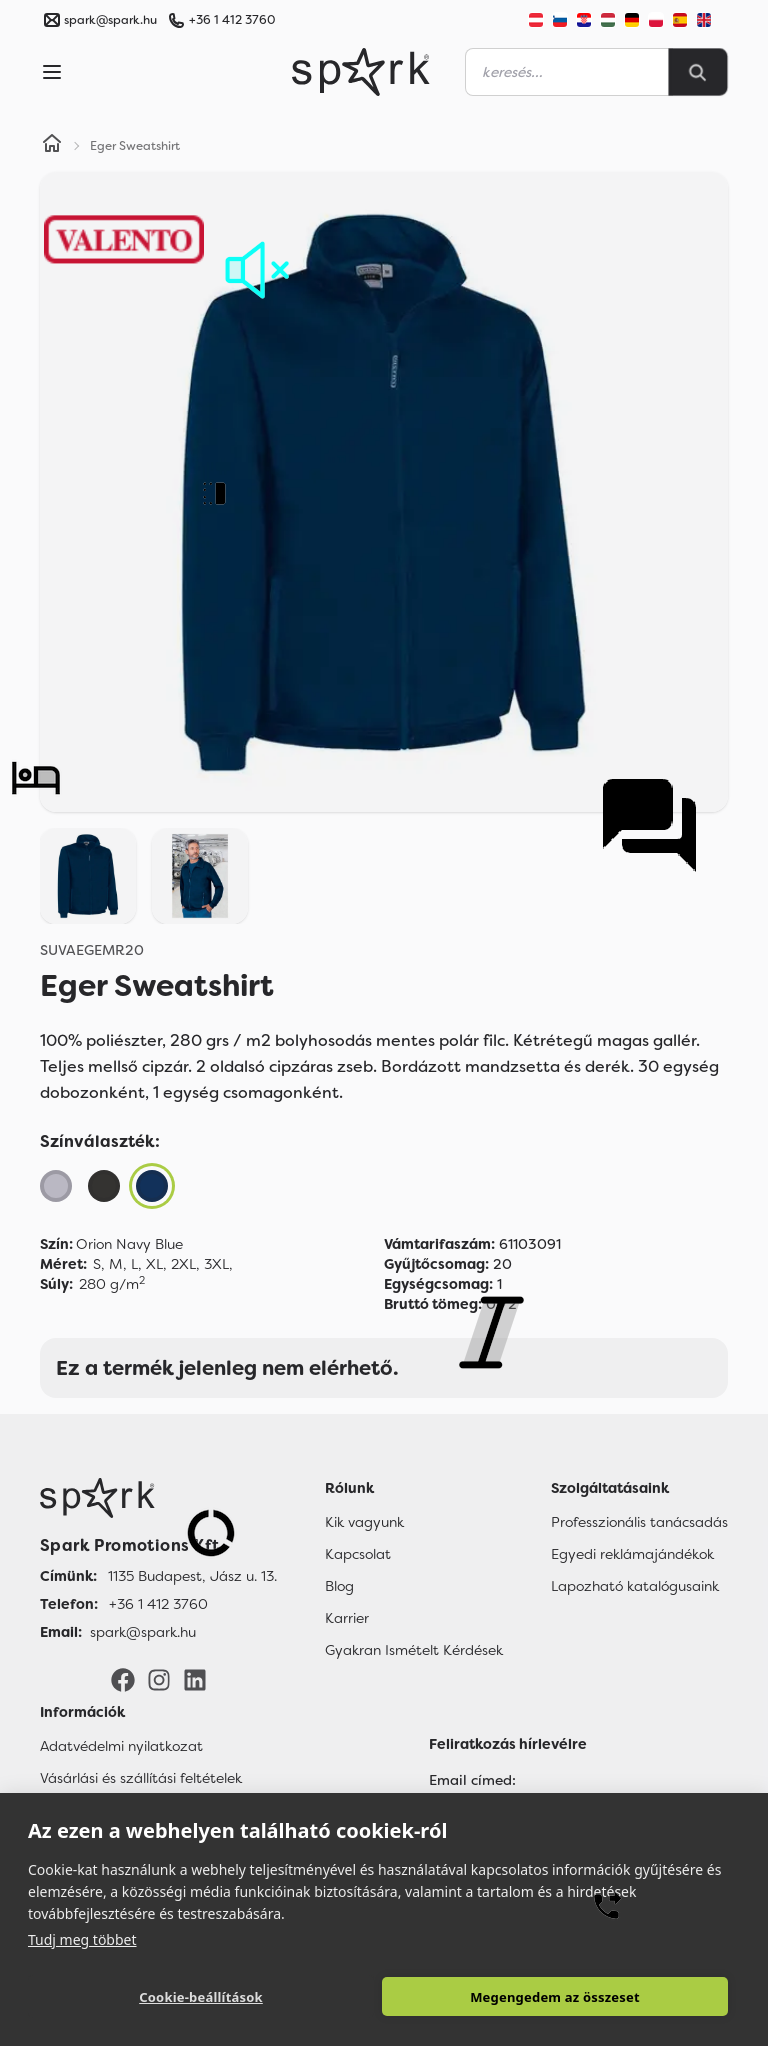 The width and height of the screenshot is (768, 2046). Describe the element at coordinates (491, 1332) in the screenshot. I see `apply italic formatting to selected text` at that location.